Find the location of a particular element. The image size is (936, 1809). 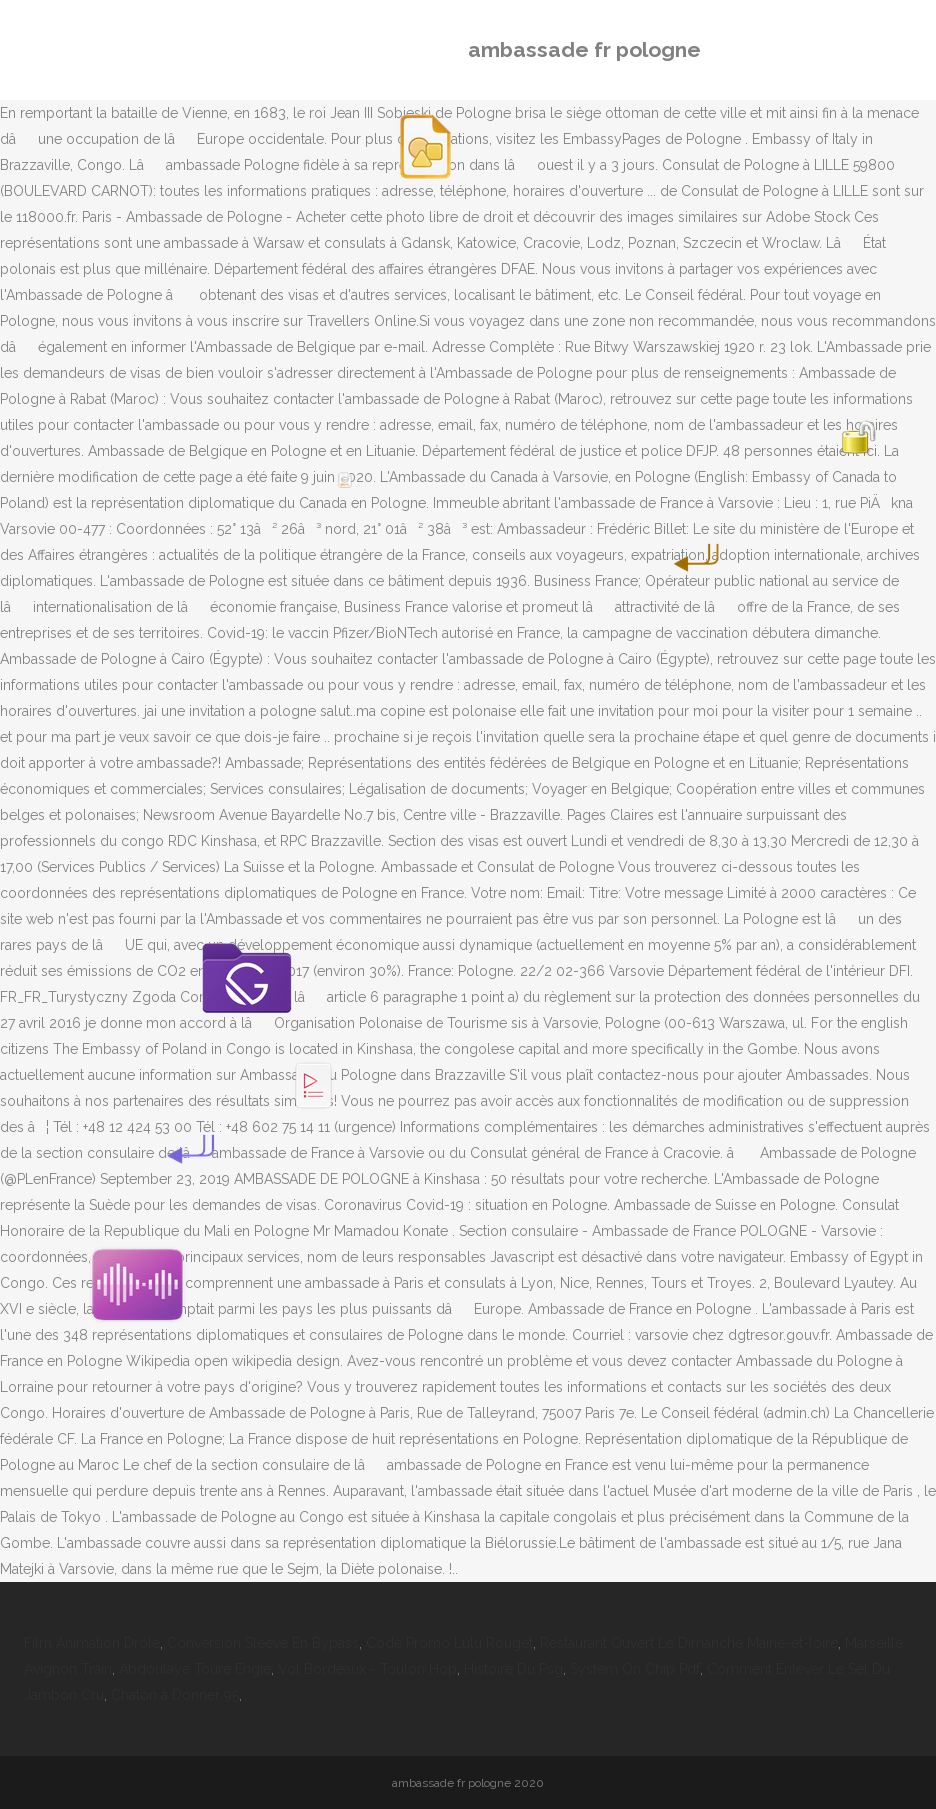

open the audio recorder app is located at coordinates (137, 1284).